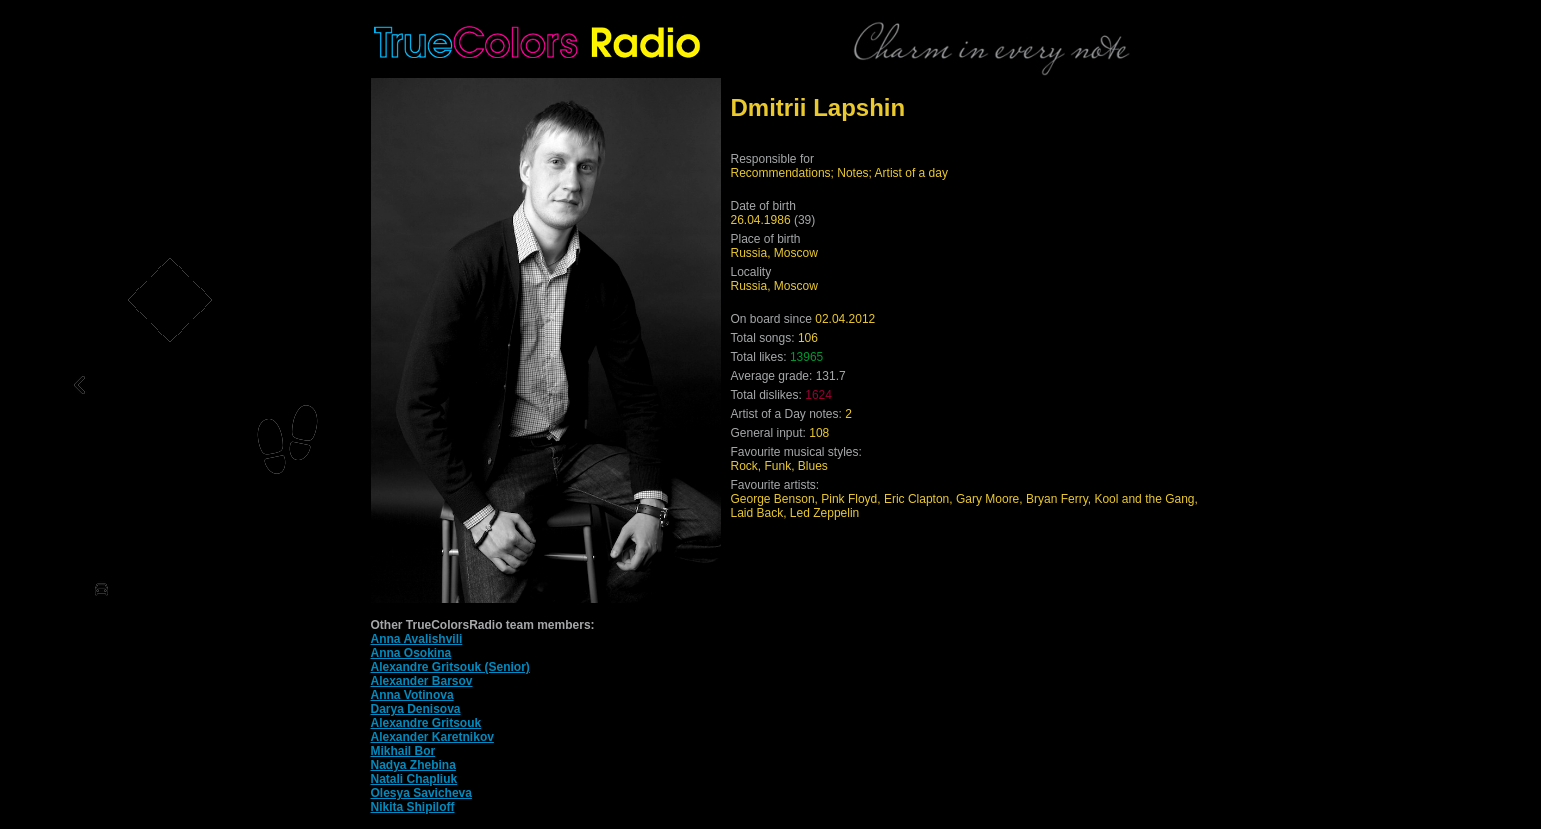  What do you see at coordinates (287, 439) in the screenshot?
I see `track your steps or walking activity` at bounding box center [287, 439].